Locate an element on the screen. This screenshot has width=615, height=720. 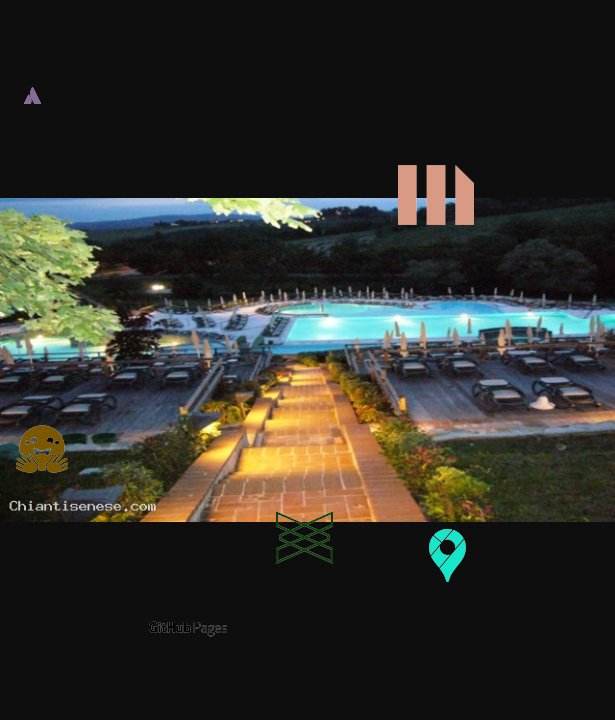
atlassian company logo is located at coordinates (32, 95).